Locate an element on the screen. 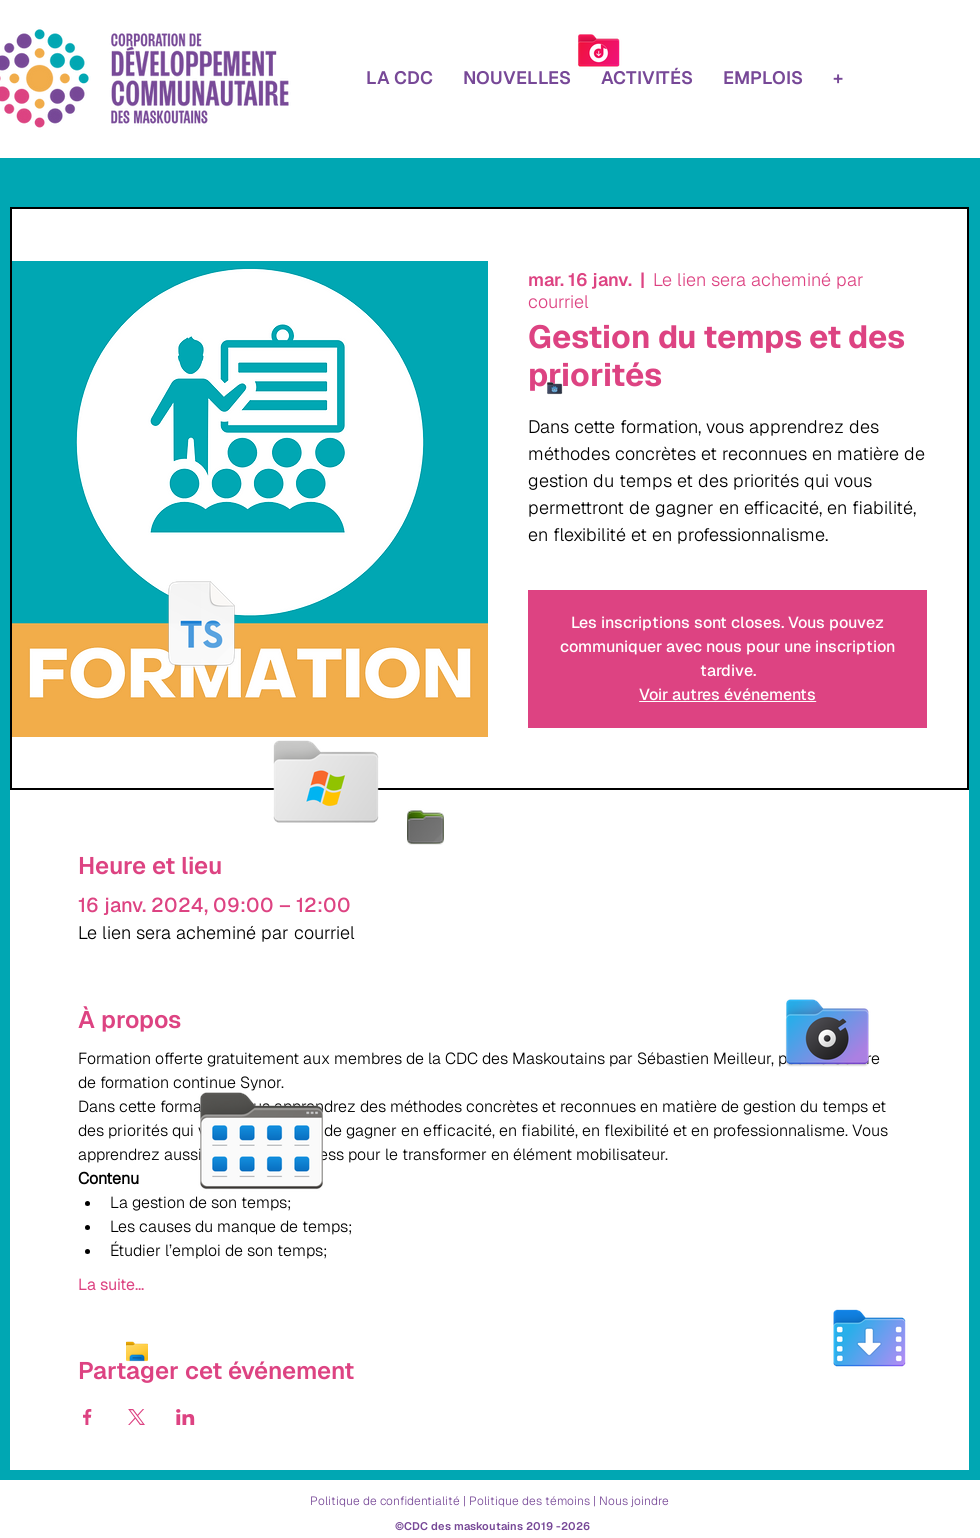 This screenshot has height=1538, width=980. a typescript source code file is located at coordinates (201, 623).